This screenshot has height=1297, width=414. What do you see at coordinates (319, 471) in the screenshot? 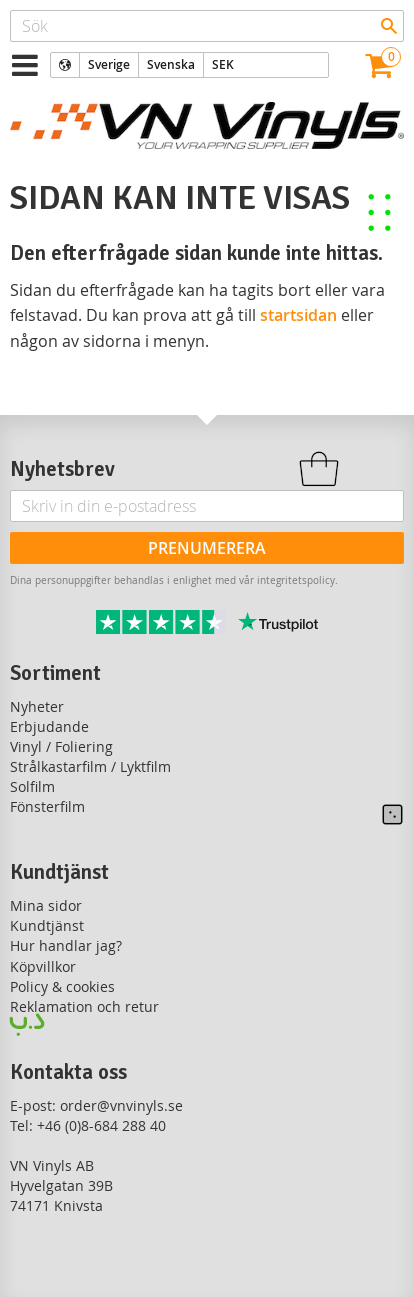
I see `view your shopping bag` at bounding box center [319, 471].